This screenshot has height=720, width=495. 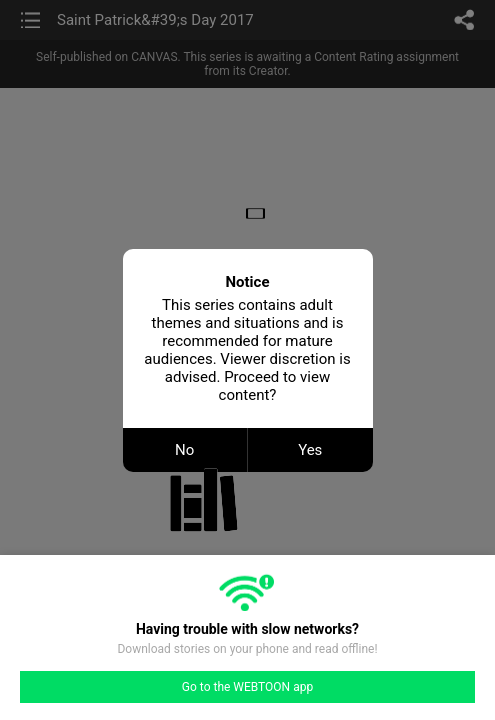 What do you see at coordinates (255, 213) in the screenshot?
I see `rotate device to landscape mode` at bounding box center [255, 213].